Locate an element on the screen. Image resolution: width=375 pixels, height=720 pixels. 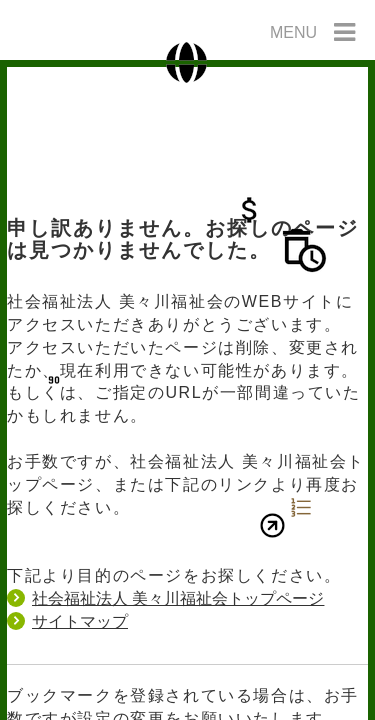
open link in new tab or window is located at coordinates (272, 525).